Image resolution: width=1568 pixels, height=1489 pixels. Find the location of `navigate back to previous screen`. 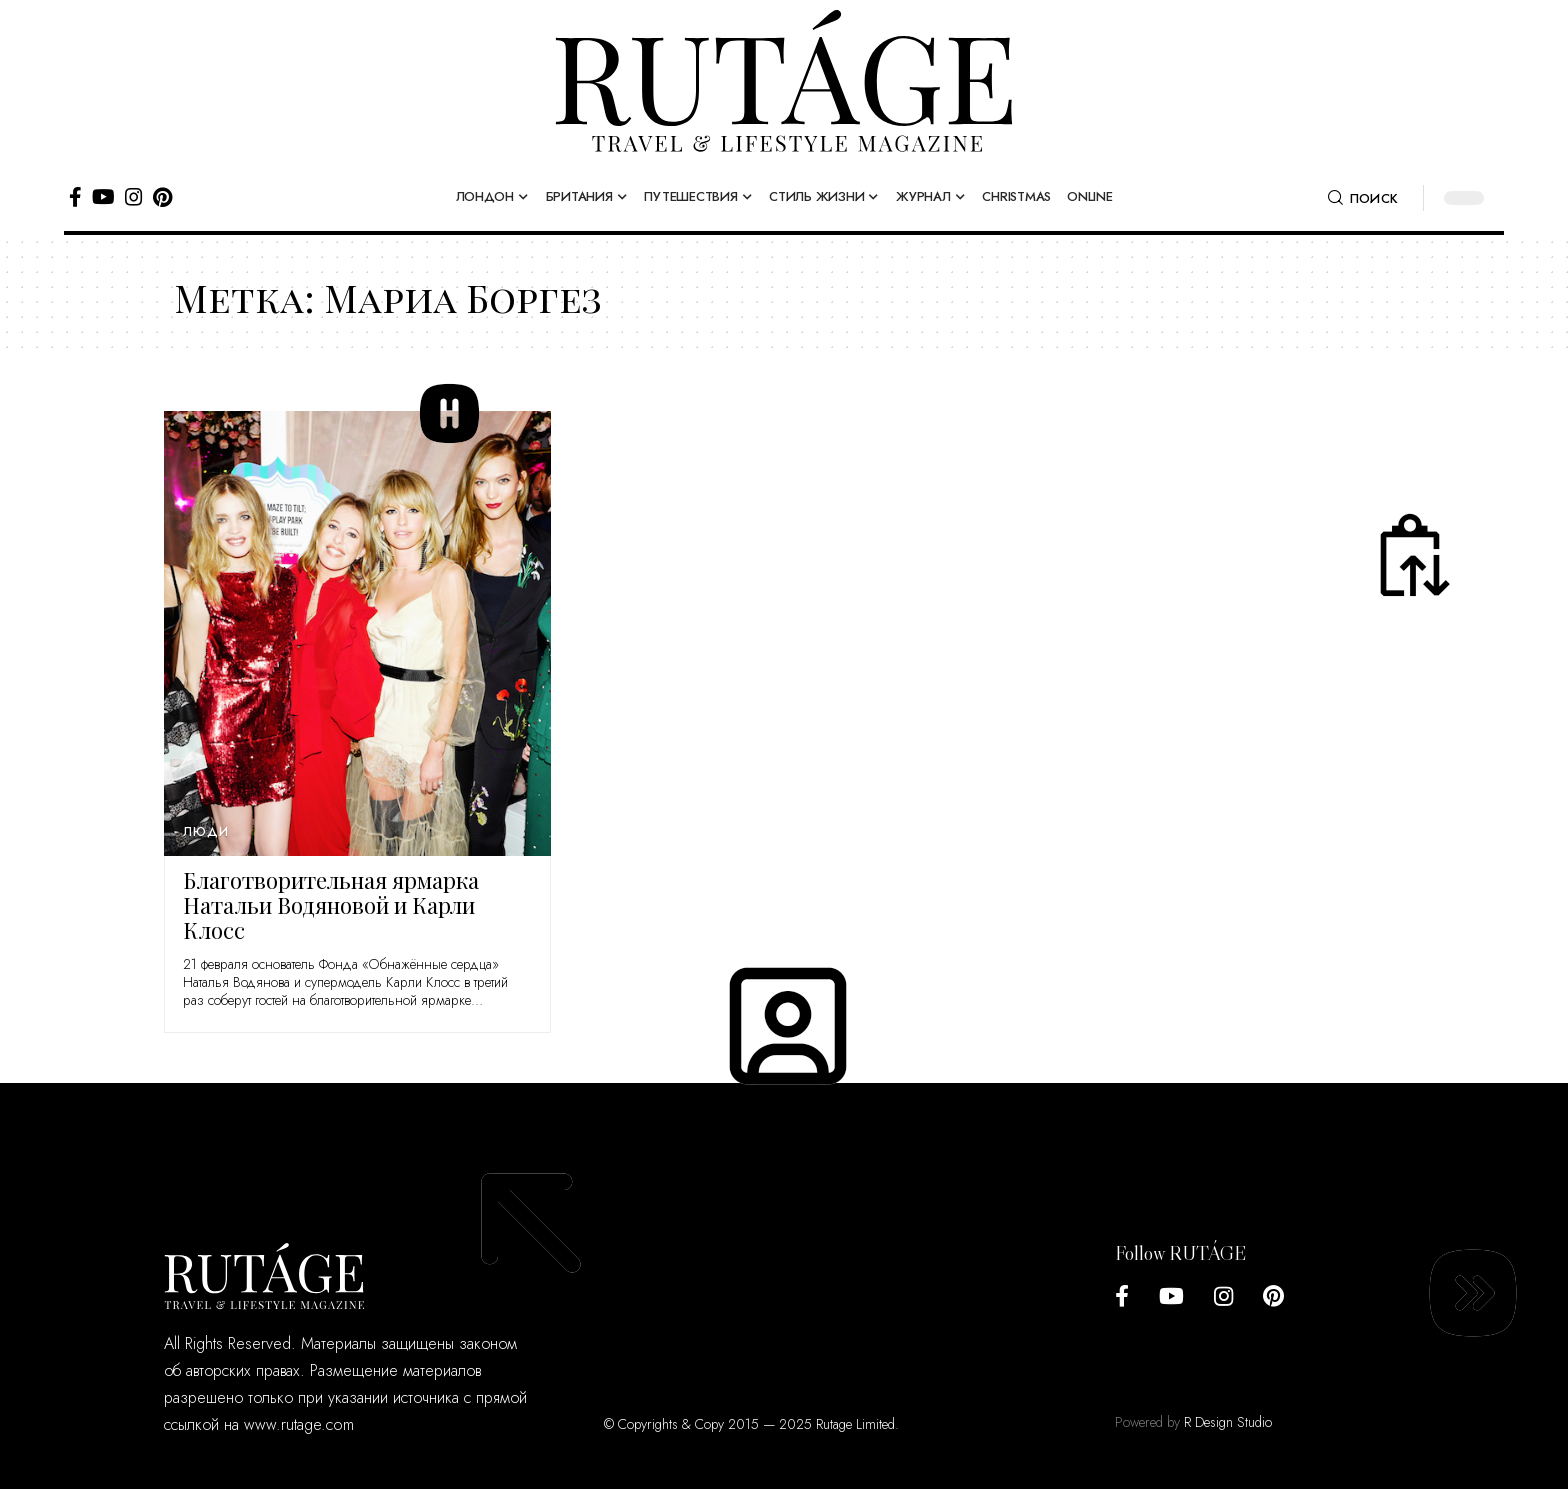

navigate back to previous screen is located at coordinates (531, 1223).